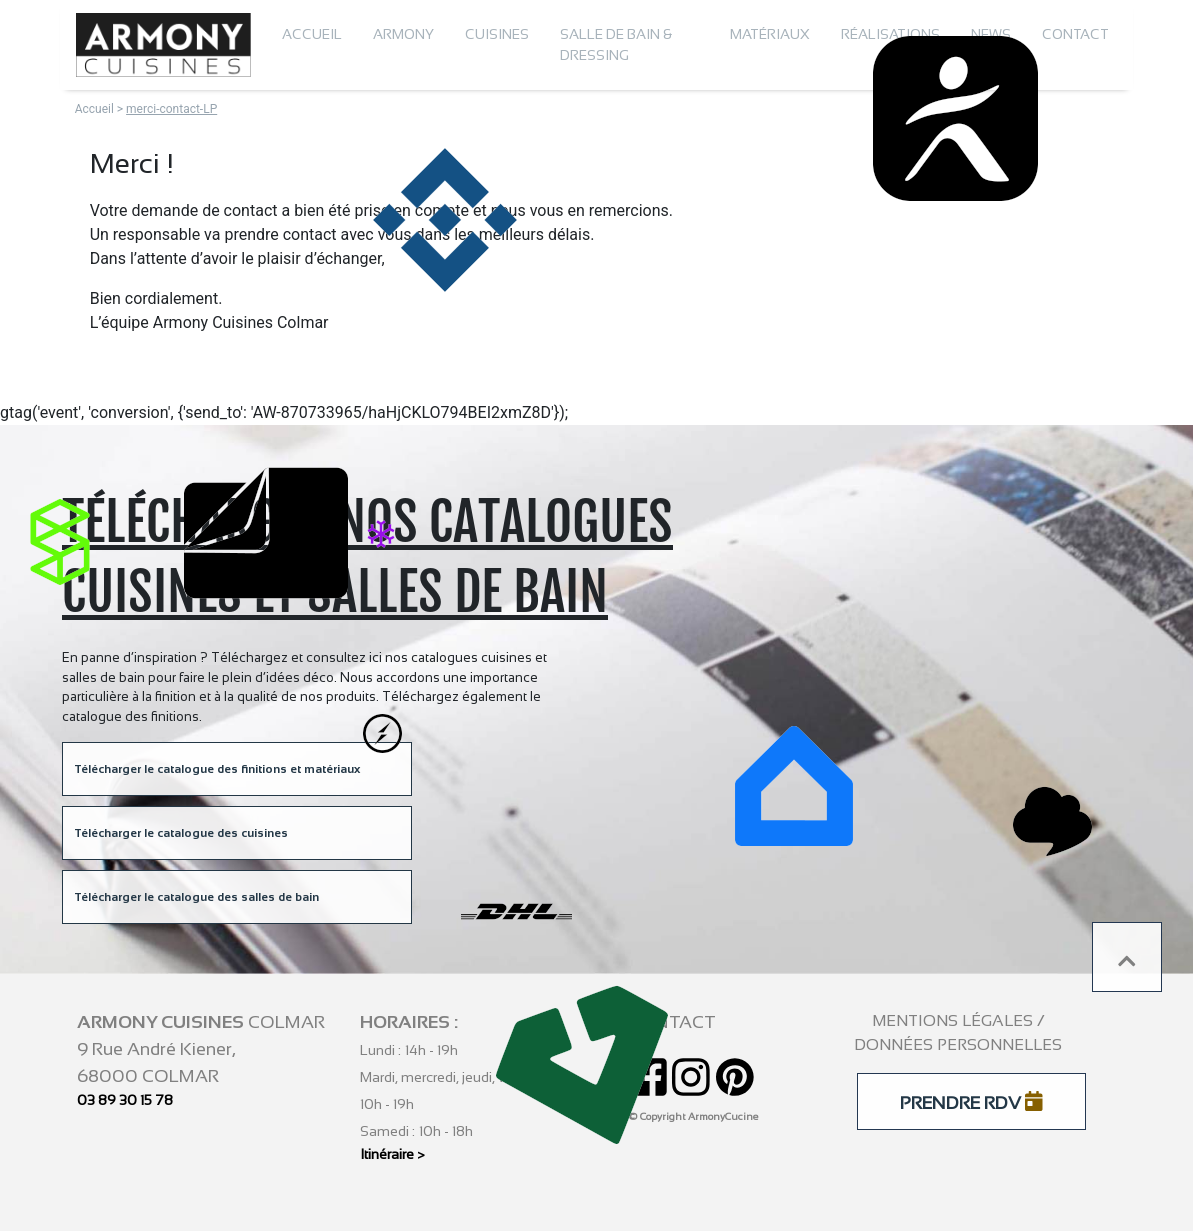 Image resolution: width=1193 pixels, height=1231 pixels. What do you see at coordinates (60, 542) in the screenshot?
I see `skypack logo` at bounding box center [60, 542].